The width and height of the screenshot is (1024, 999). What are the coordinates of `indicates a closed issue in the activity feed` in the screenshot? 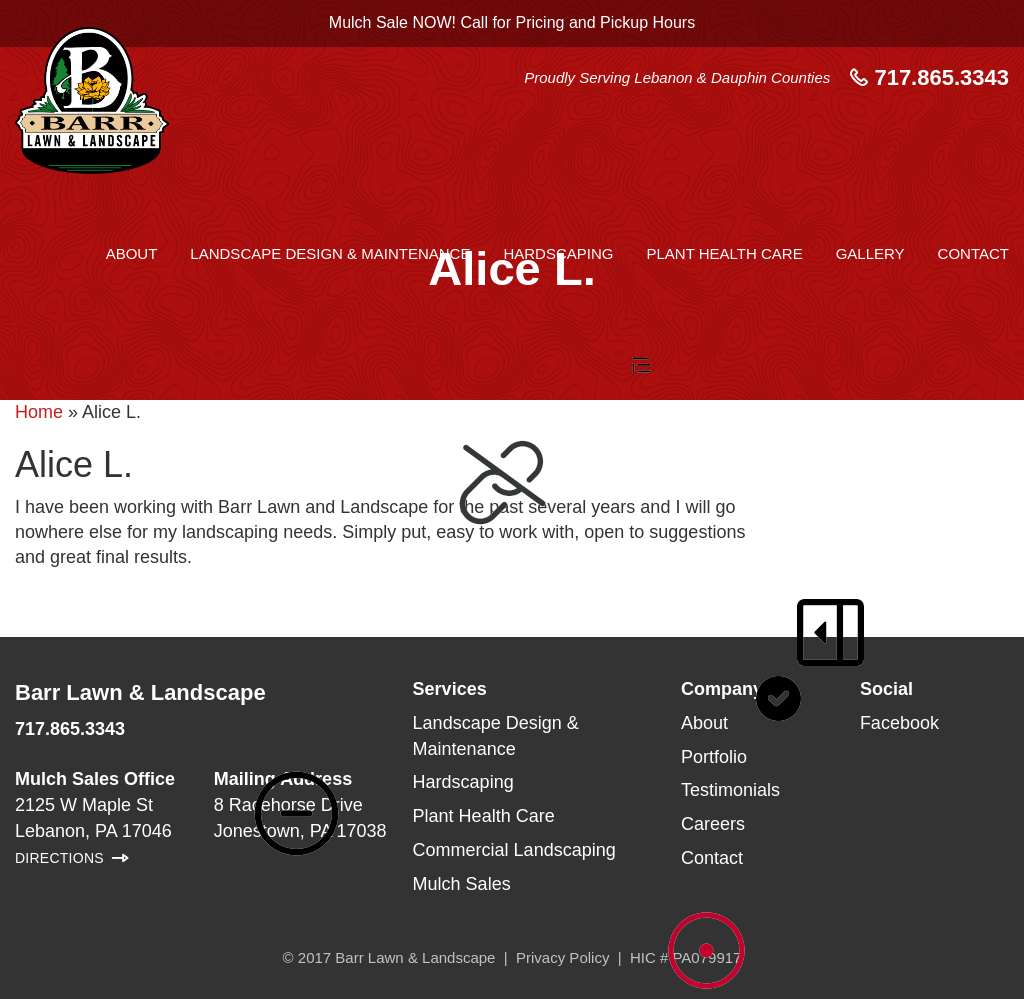 It's located at (778, 698).